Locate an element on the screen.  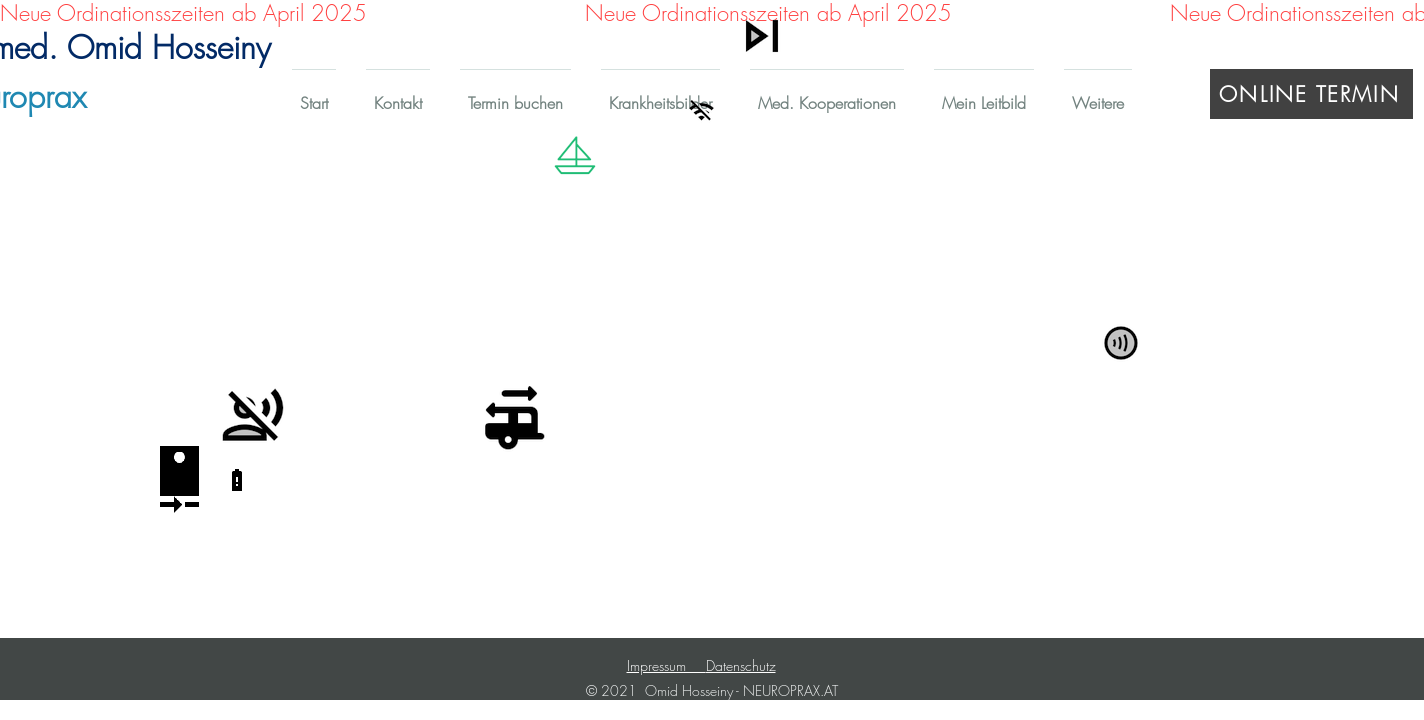
mute voice narration or screen reader is located at coordinates (253, 416).